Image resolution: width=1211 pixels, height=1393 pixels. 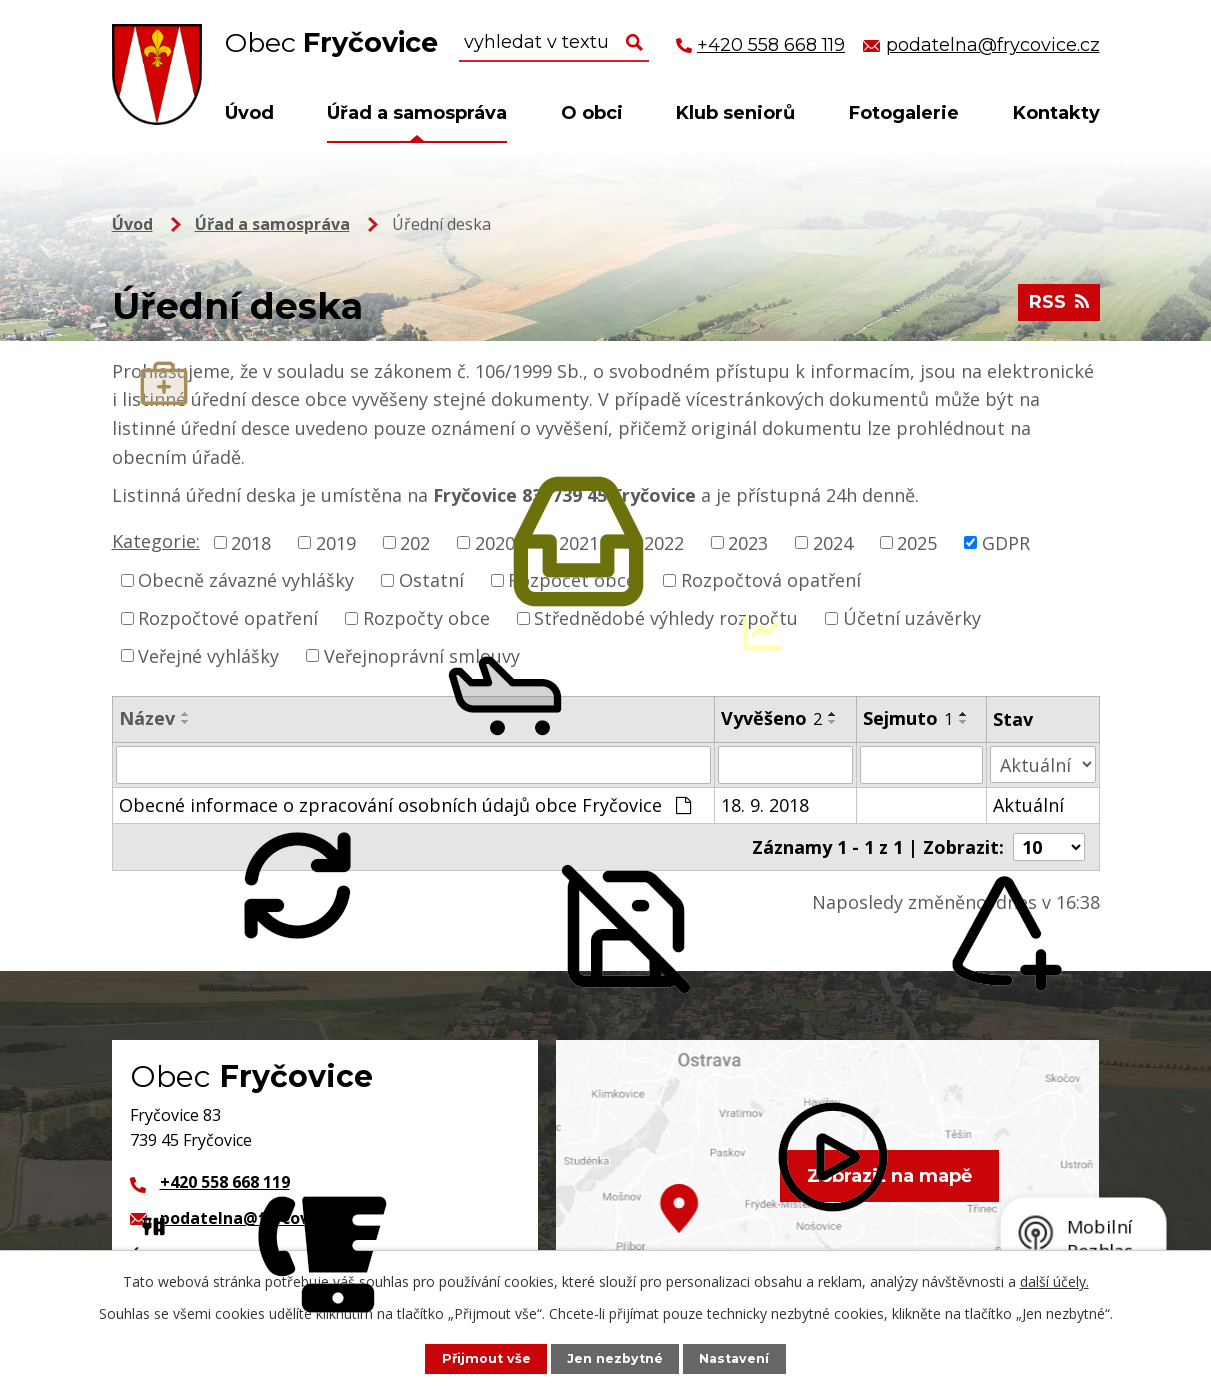 What do you see at coordinates (578, 541) in the screenshot?
I see `view your inbox` at bounding box center [578, 541].